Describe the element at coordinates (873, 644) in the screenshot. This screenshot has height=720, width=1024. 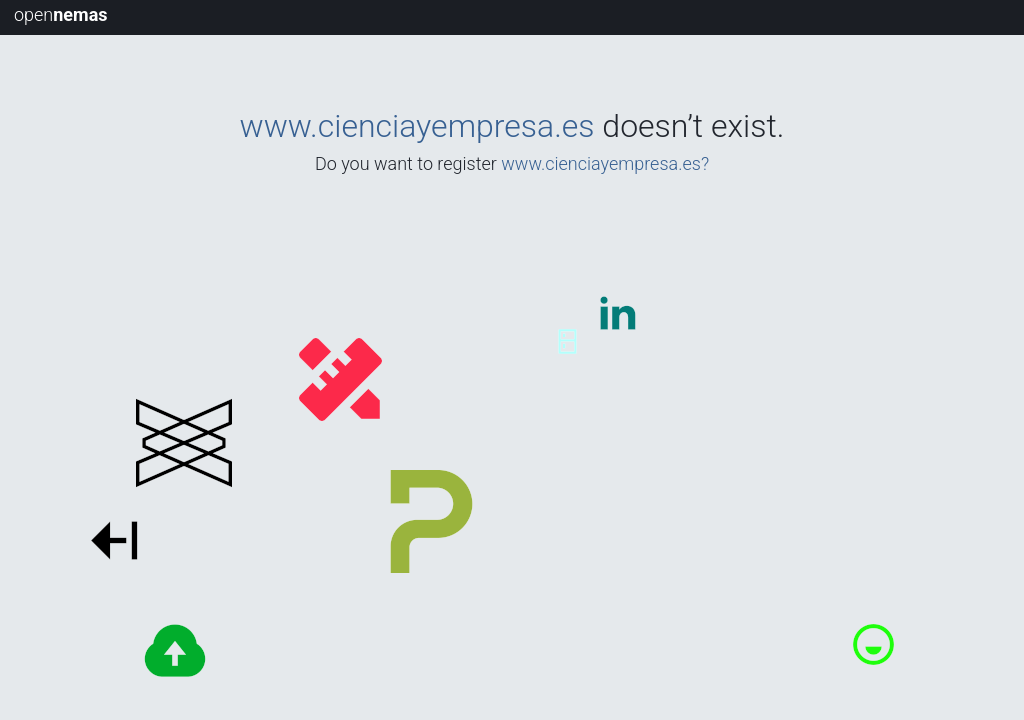
I see `add an emoji or reaction` at that location.